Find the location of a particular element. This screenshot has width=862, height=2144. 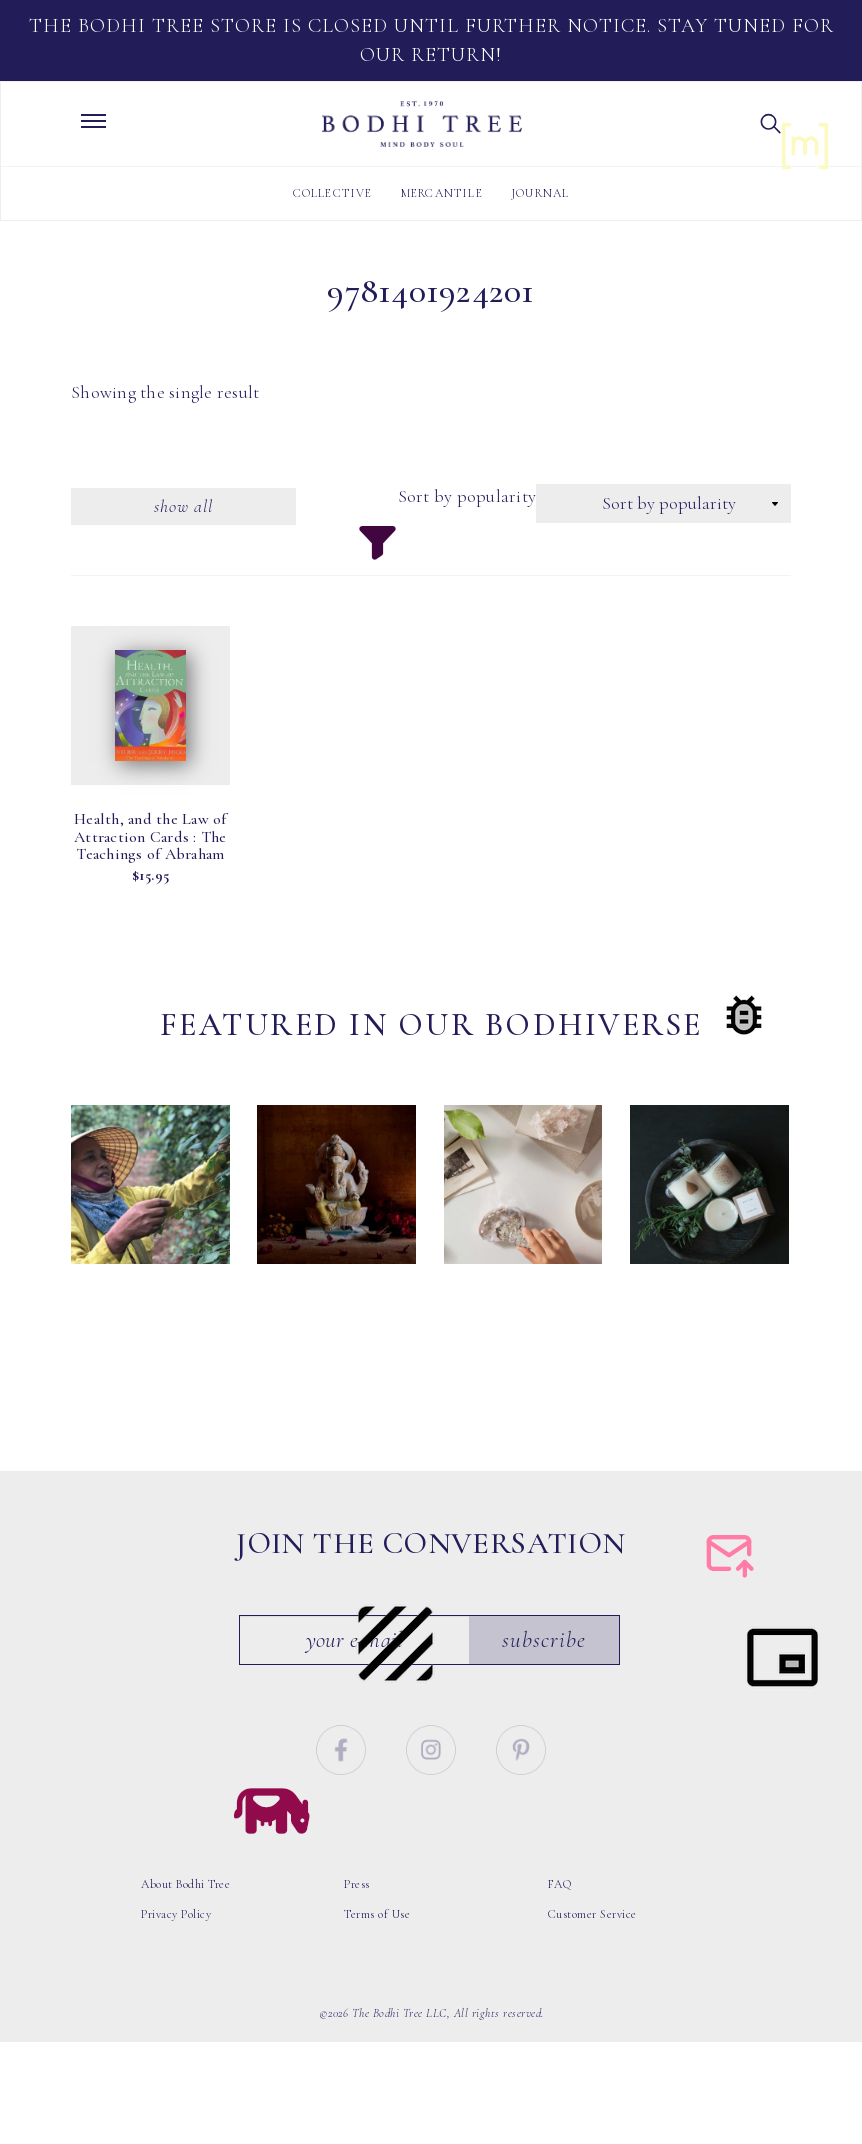

indicates dairy or farm-related content is located at coordinates (272, 1811).